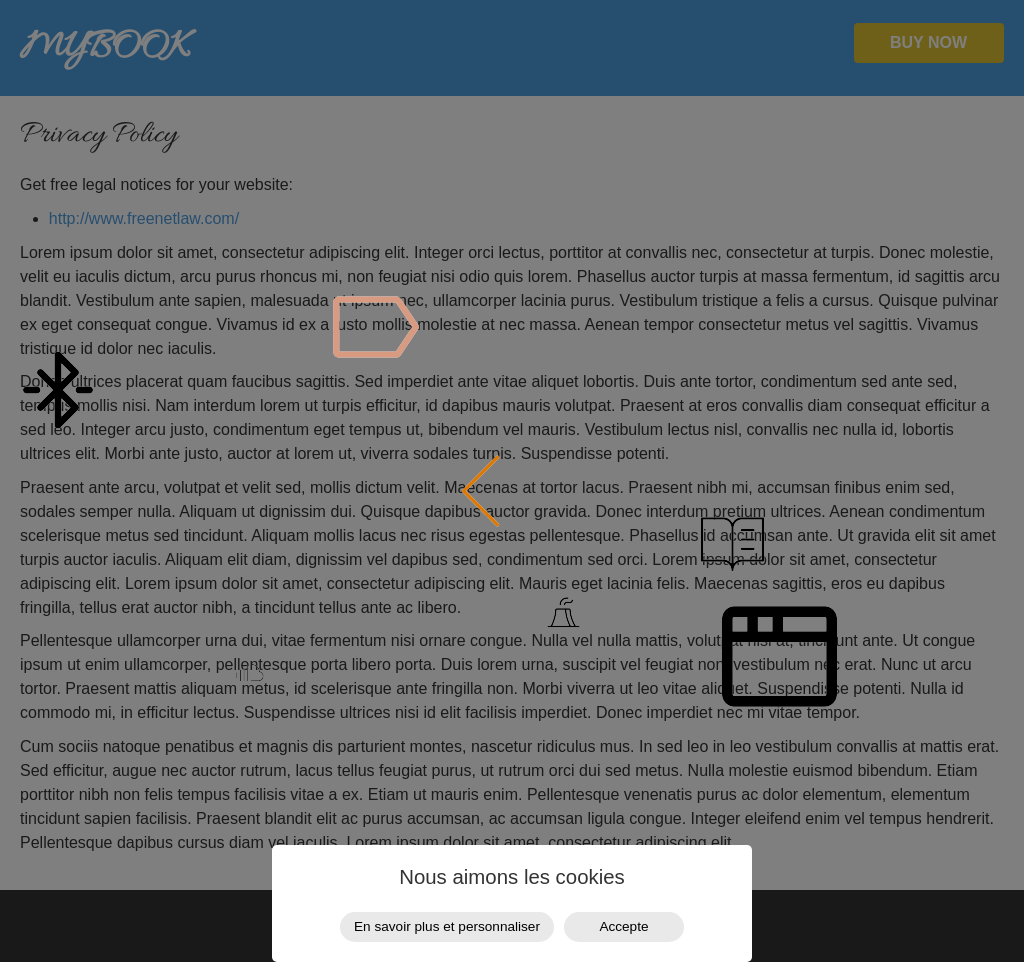 This screenshot has height=962, width=1024. I want to click on open in browser window, so click(779, 656).